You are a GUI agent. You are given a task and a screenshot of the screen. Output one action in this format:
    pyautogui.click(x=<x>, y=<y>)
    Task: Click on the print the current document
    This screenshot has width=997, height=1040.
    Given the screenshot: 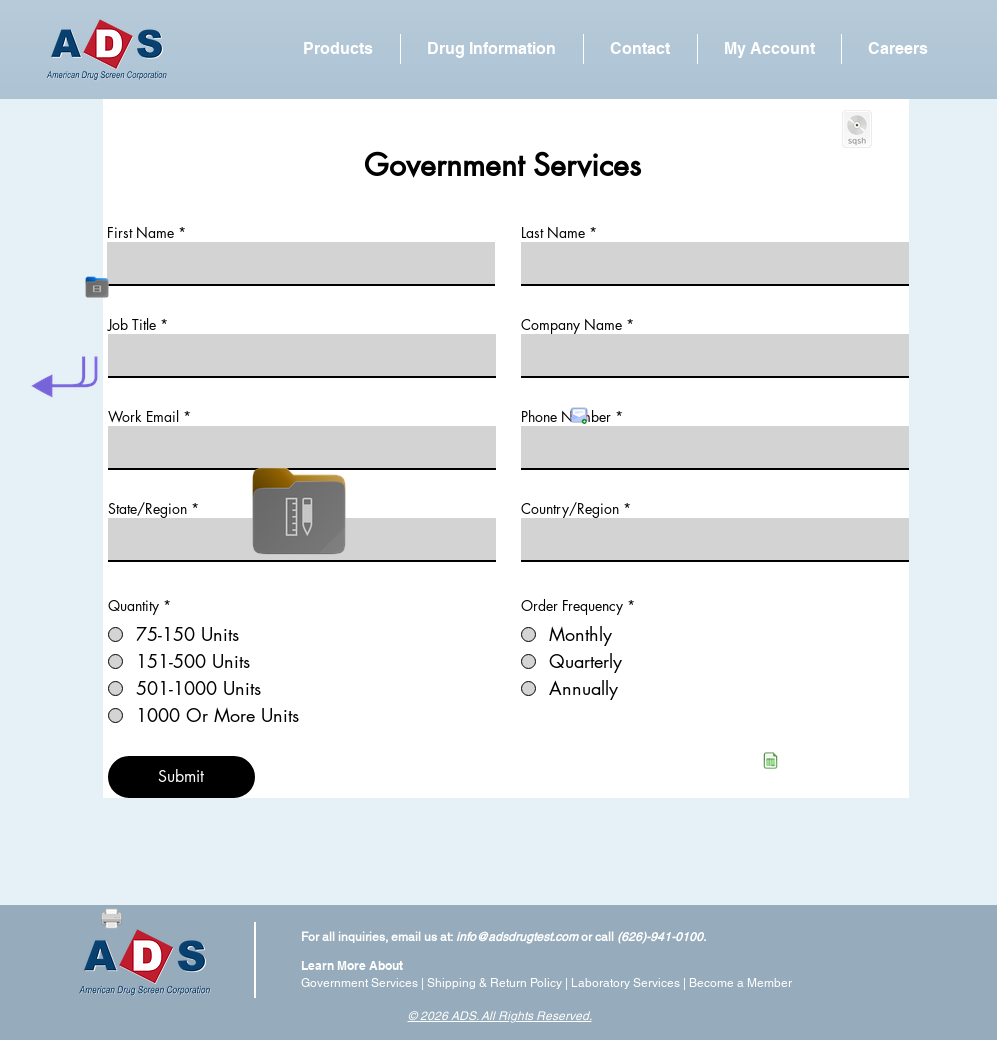 What is the action you would take?
    pyautogui.click(x=111, y=918)
    